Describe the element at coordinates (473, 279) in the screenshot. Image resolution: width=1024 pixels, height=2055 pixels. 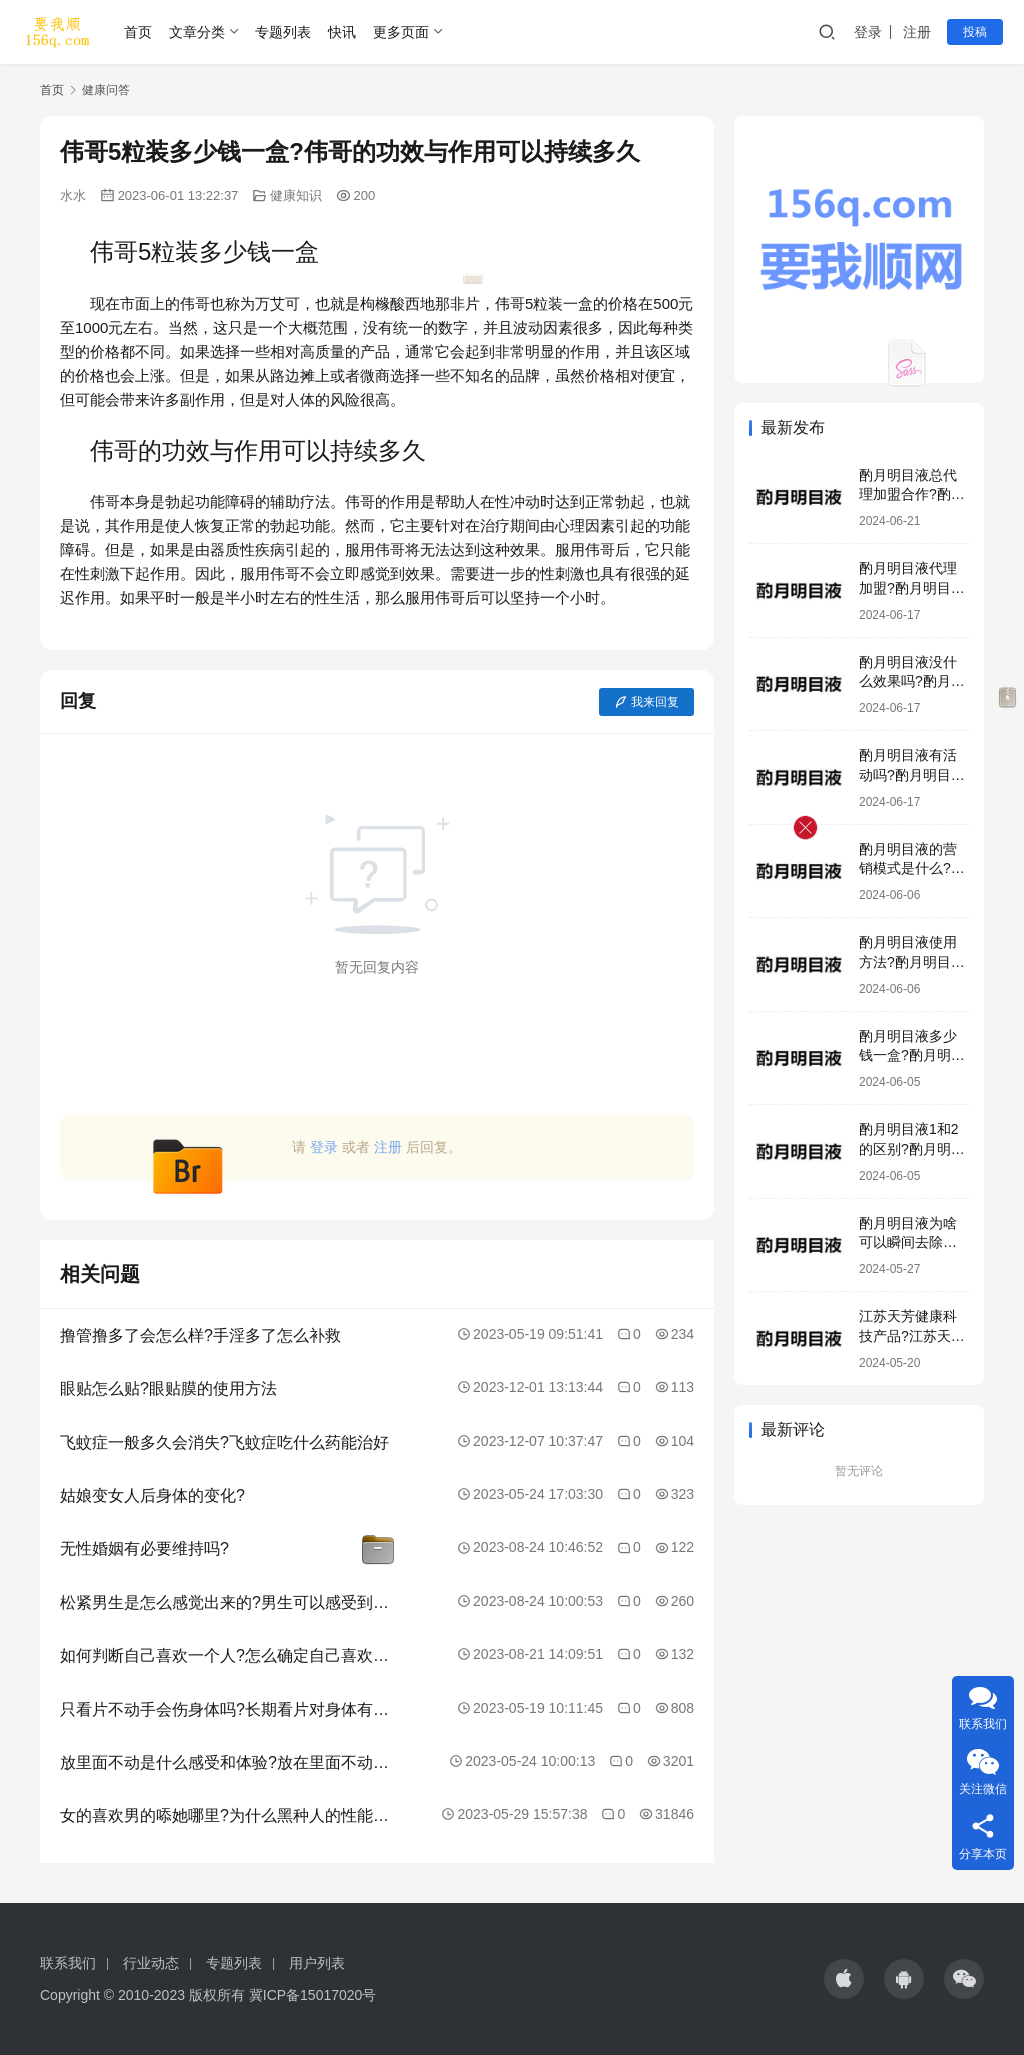
I see `bluetooth keyboard connected` at that location.